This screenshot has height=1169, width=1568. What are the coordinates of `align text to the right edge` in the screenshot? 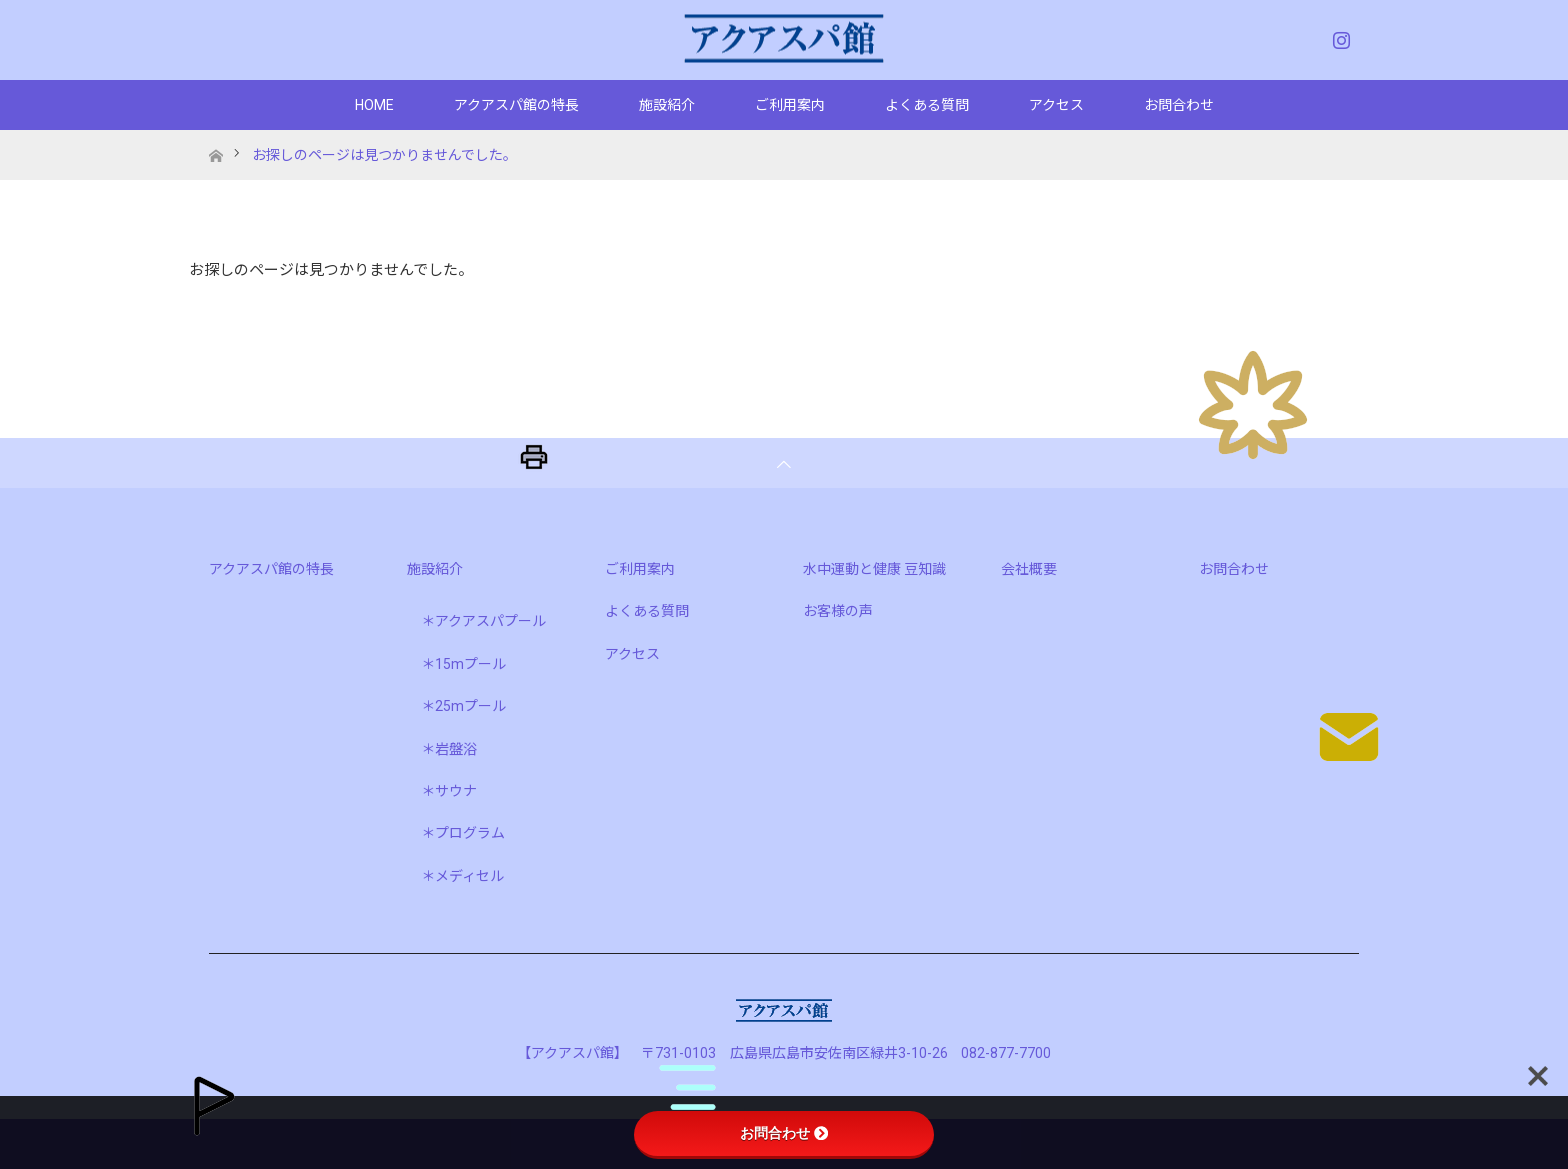 It's located at (687, 1087).